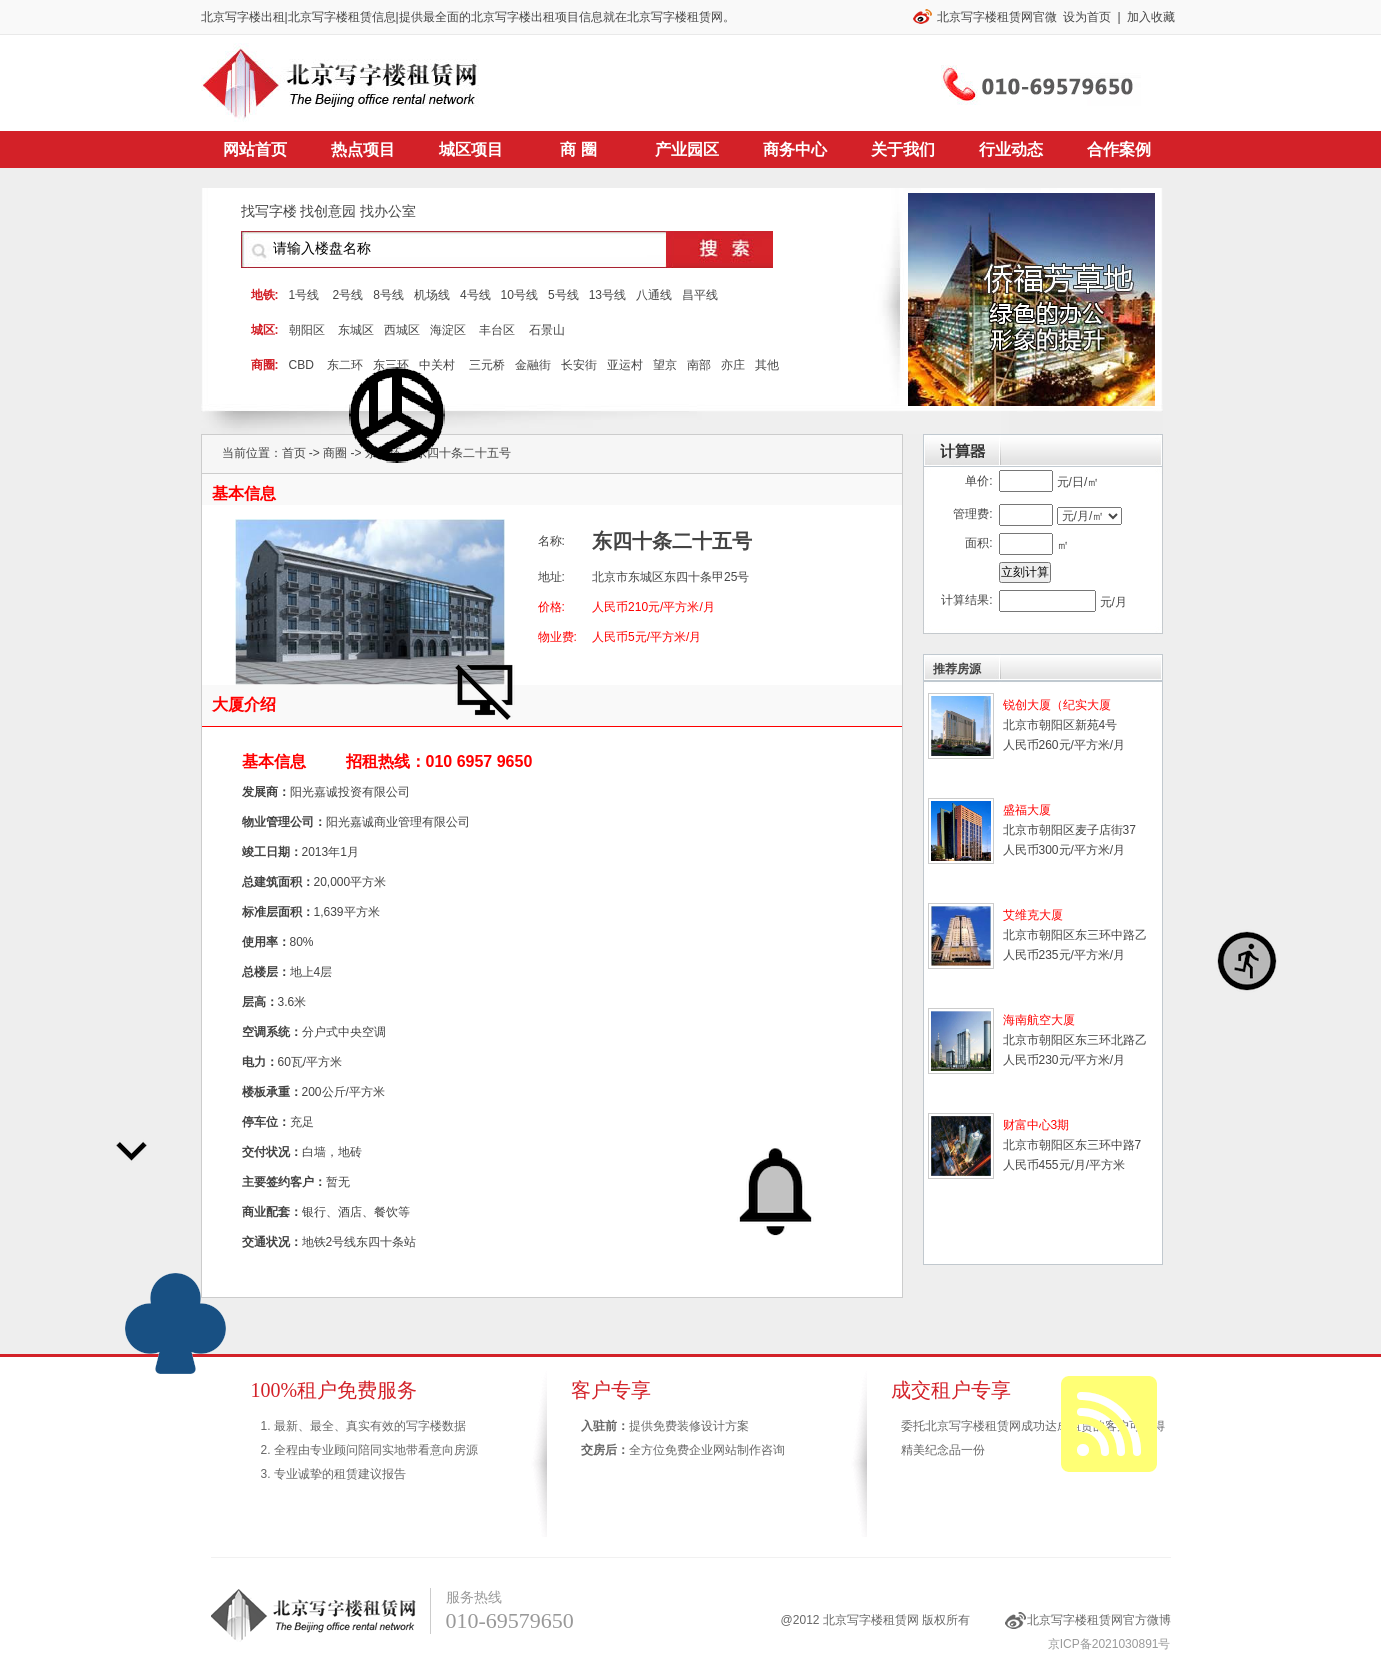 The width and height of the screenshot is (1381, 1656). Describe the element at coordinates (397, 415) in the screenshot. I see `access volleyball or sports content` at that location.